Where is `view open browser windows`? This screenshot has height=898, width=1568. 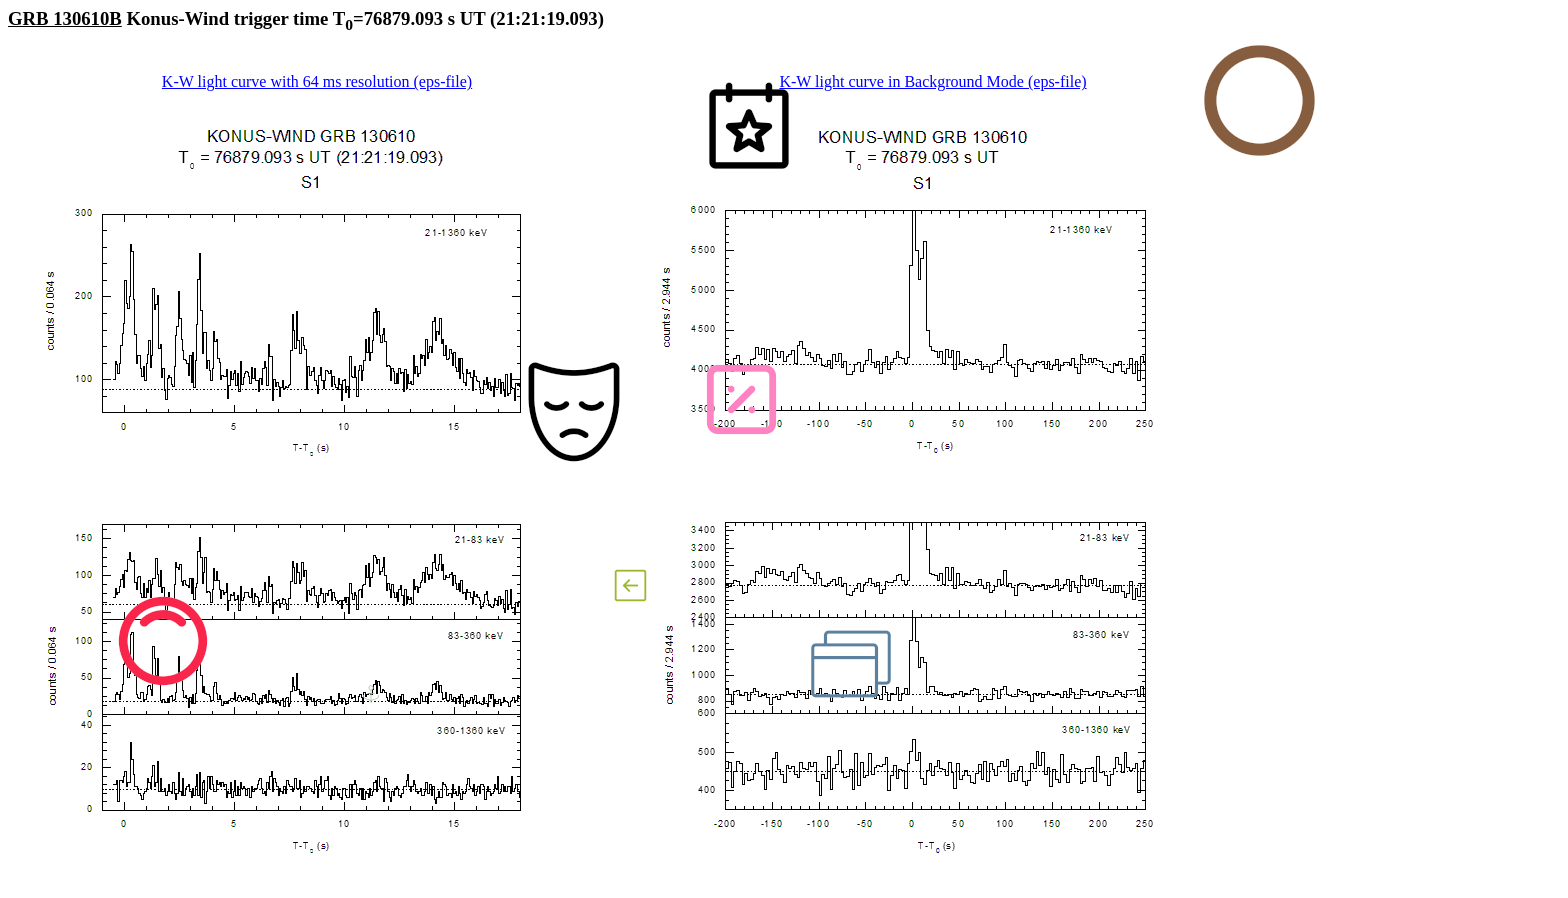 view open browser windows is located at coordinates (851, 664).